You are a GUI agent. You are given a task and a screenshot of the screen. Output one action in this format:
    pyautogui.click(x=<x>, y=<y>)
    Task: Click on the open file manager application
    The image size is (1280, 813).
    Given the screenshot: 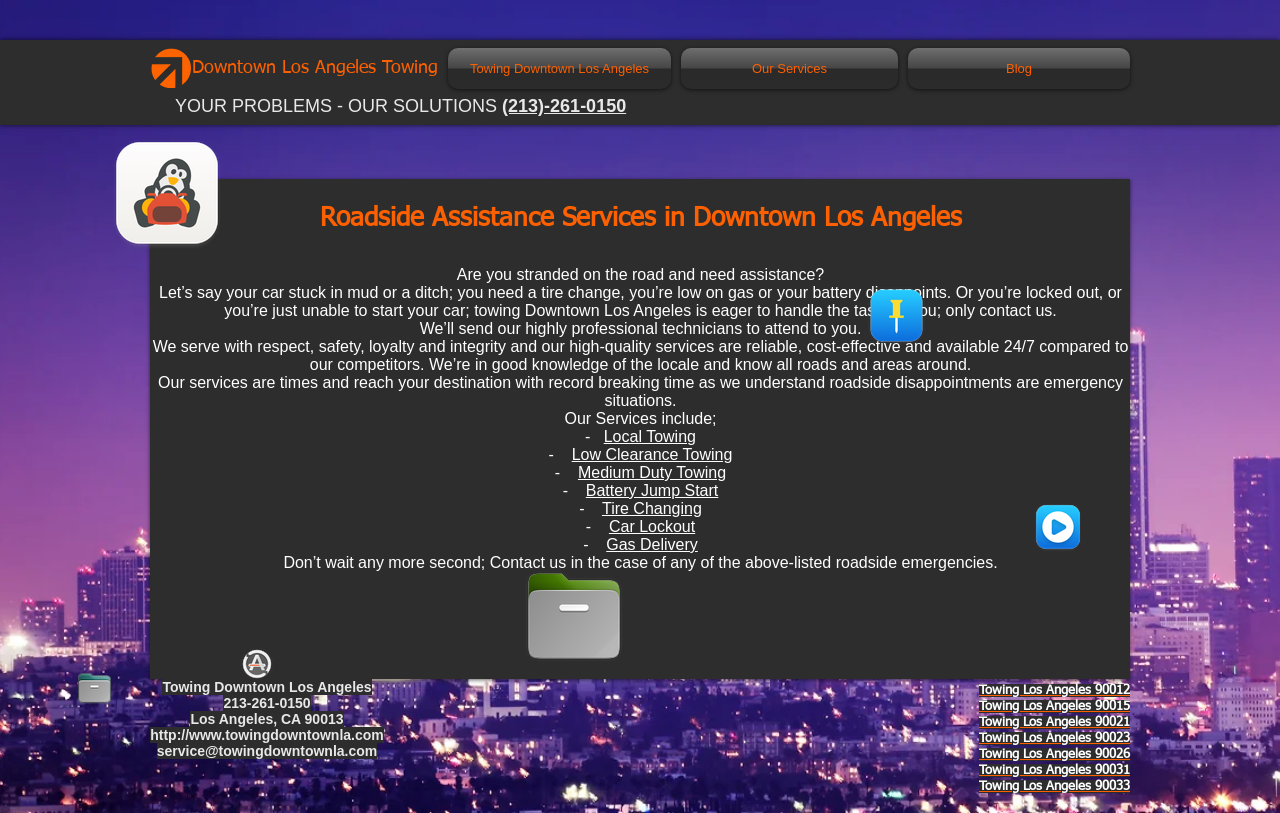 What is the action you would take?
    pyautogui.click(x=94, y=687)
    